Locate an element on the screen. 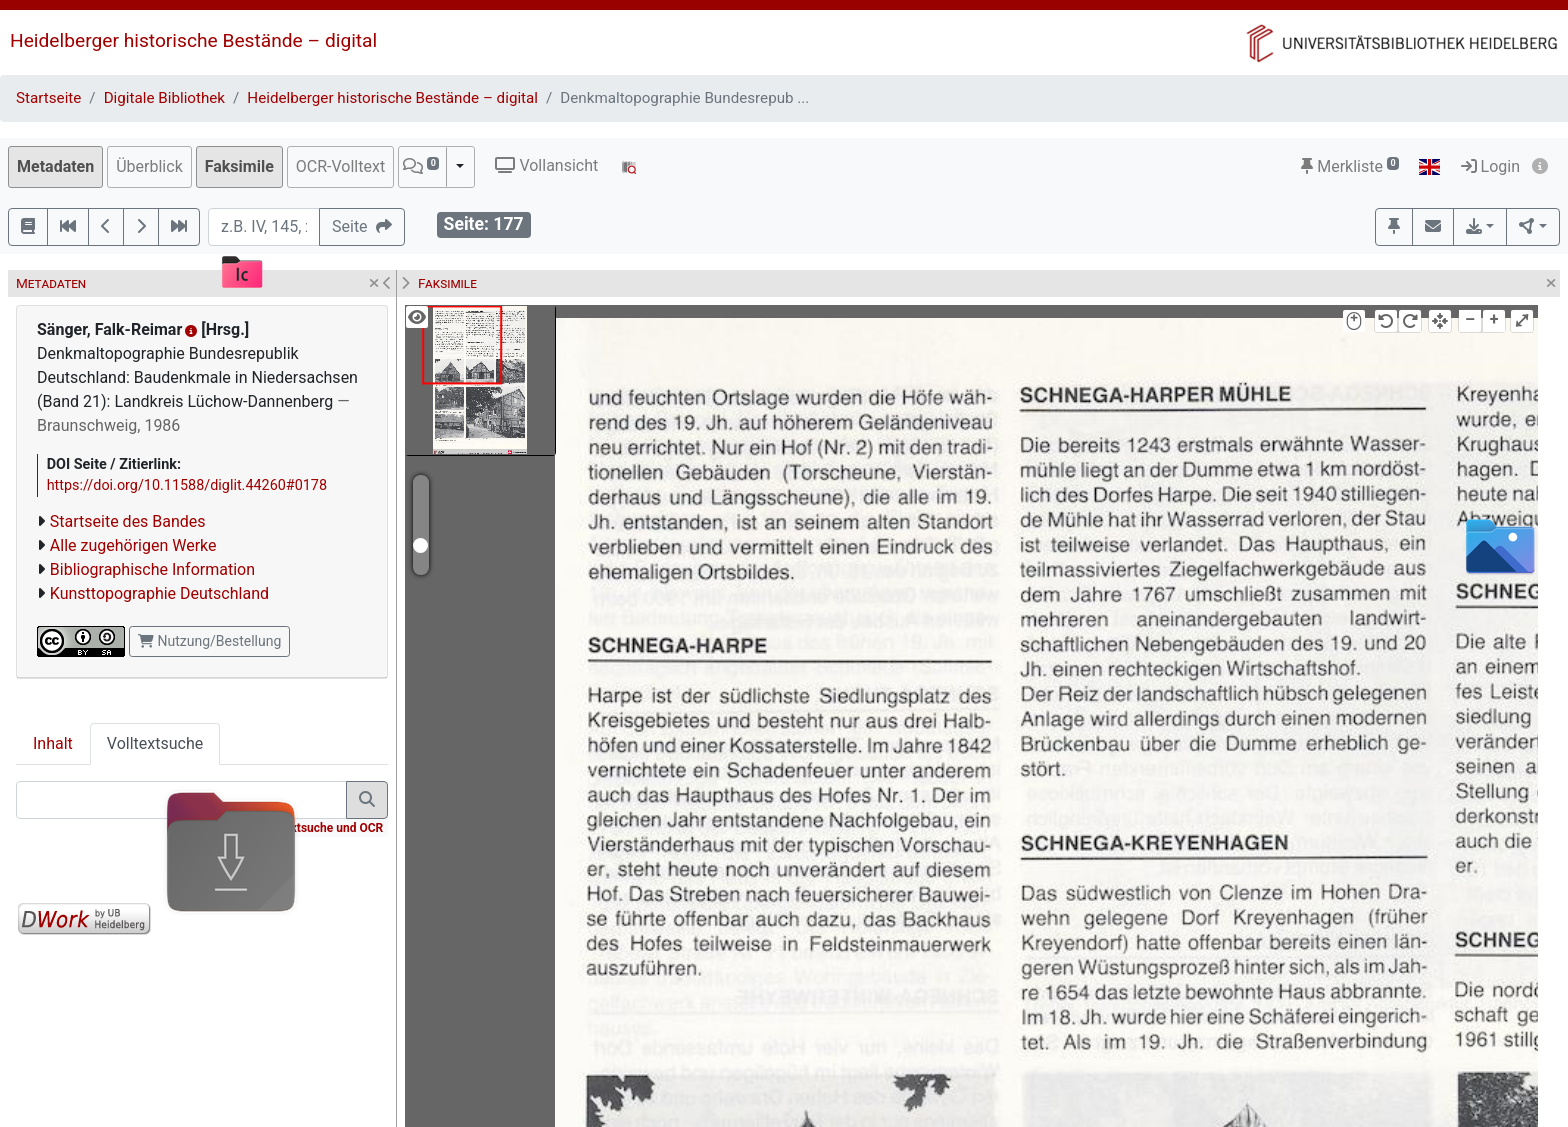  open your downloads folder is located at coordinates (231, 852).